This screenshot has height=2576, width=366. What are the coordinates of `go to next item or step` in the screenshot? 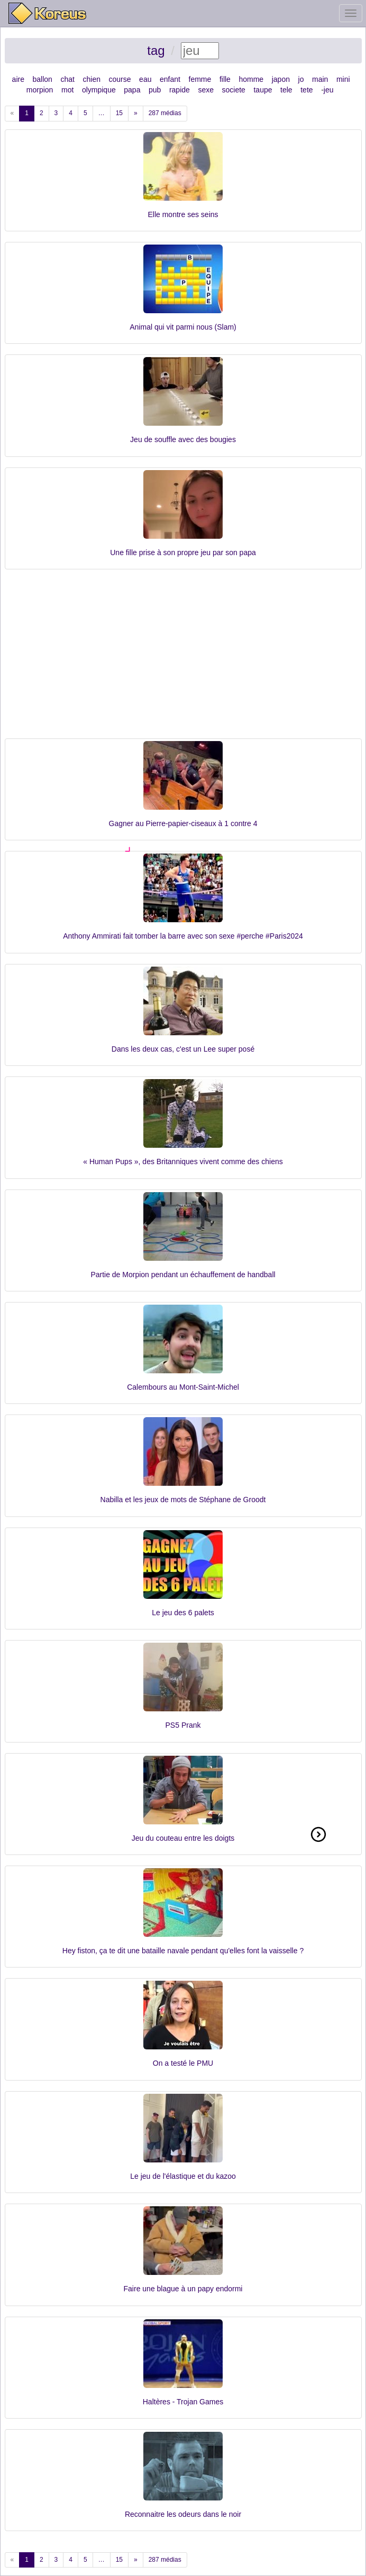 It's located at (318, 1834).